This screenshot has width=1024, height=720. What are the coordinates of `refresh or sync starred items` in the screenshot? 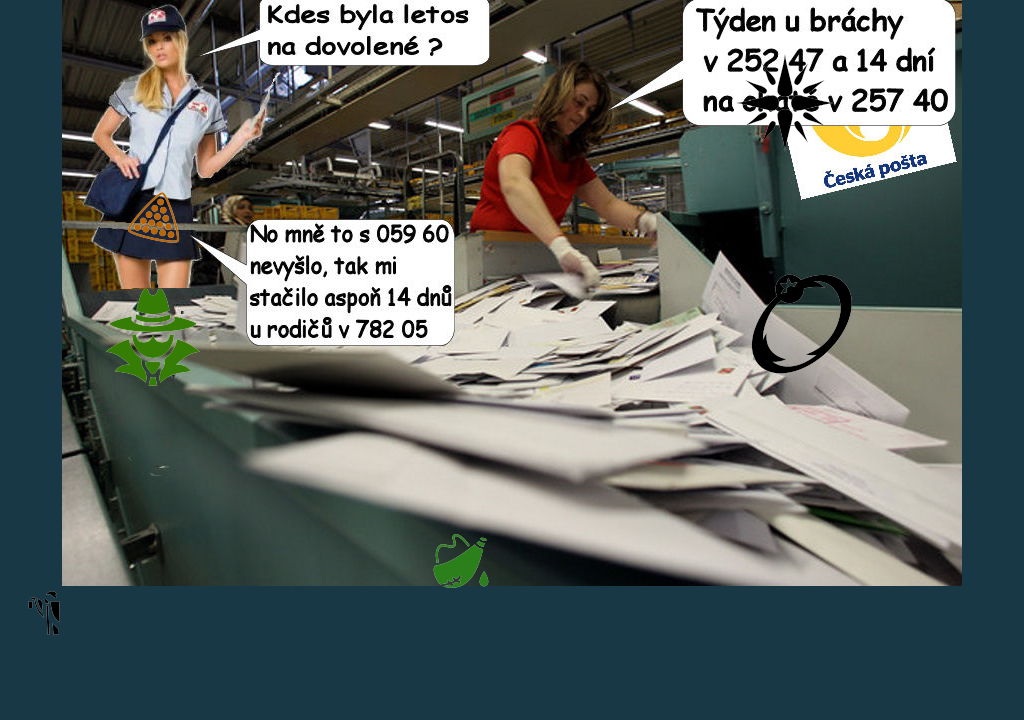 It's located at (802, 324).